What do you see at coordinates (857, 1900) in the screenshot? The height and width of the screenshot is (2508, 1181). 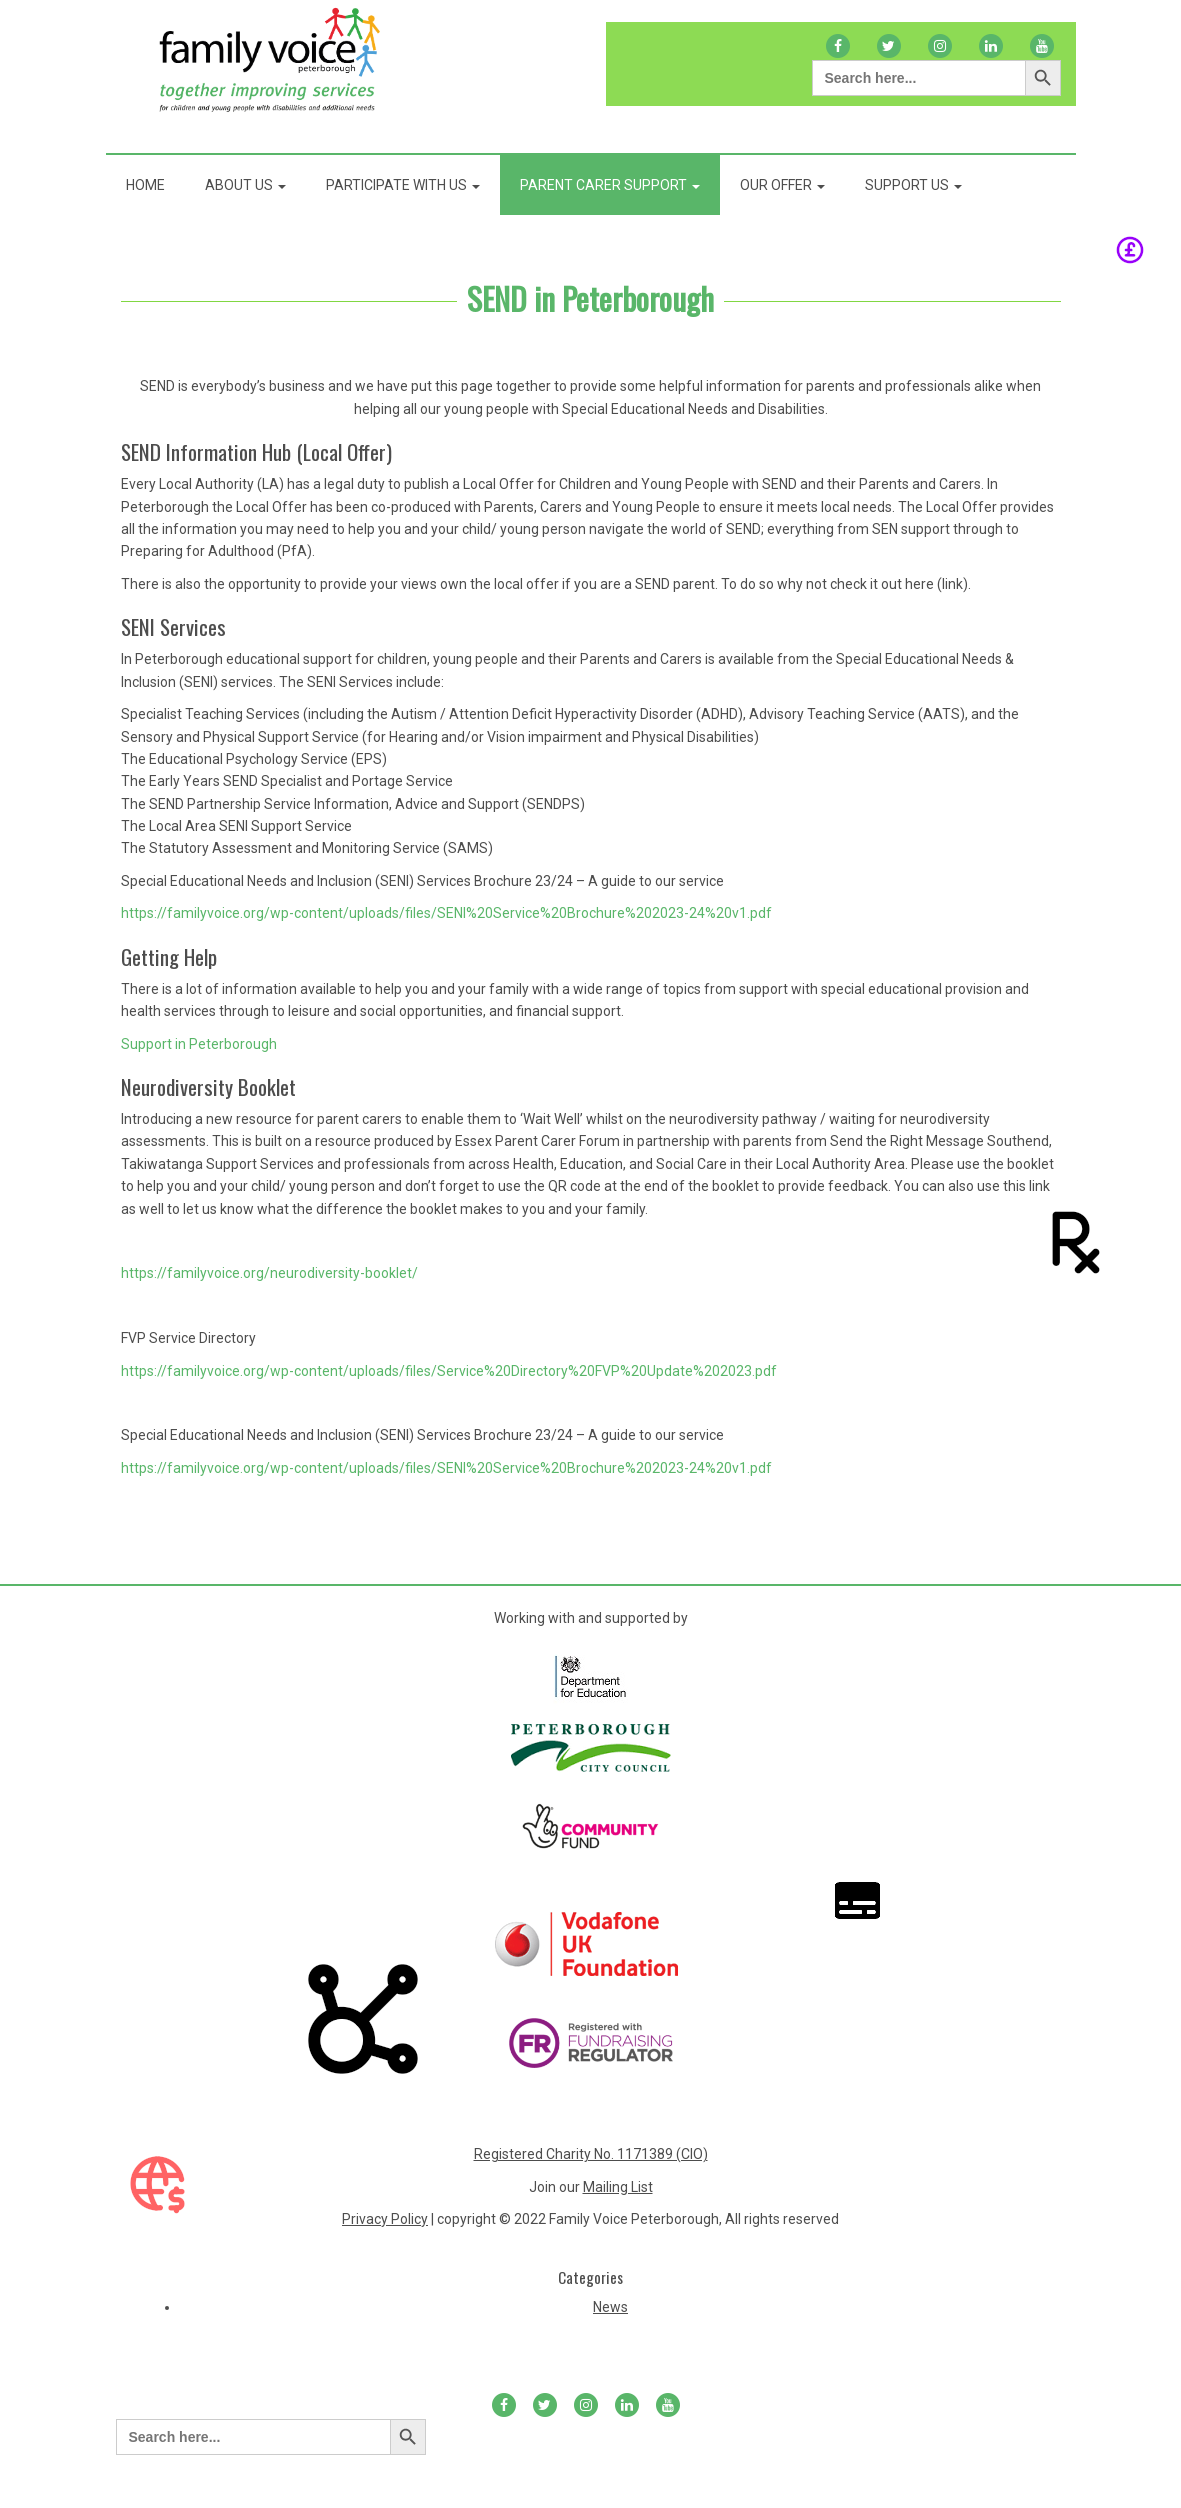 I see `enable subtitles or closed captions` at bounding box center [857, 1900].